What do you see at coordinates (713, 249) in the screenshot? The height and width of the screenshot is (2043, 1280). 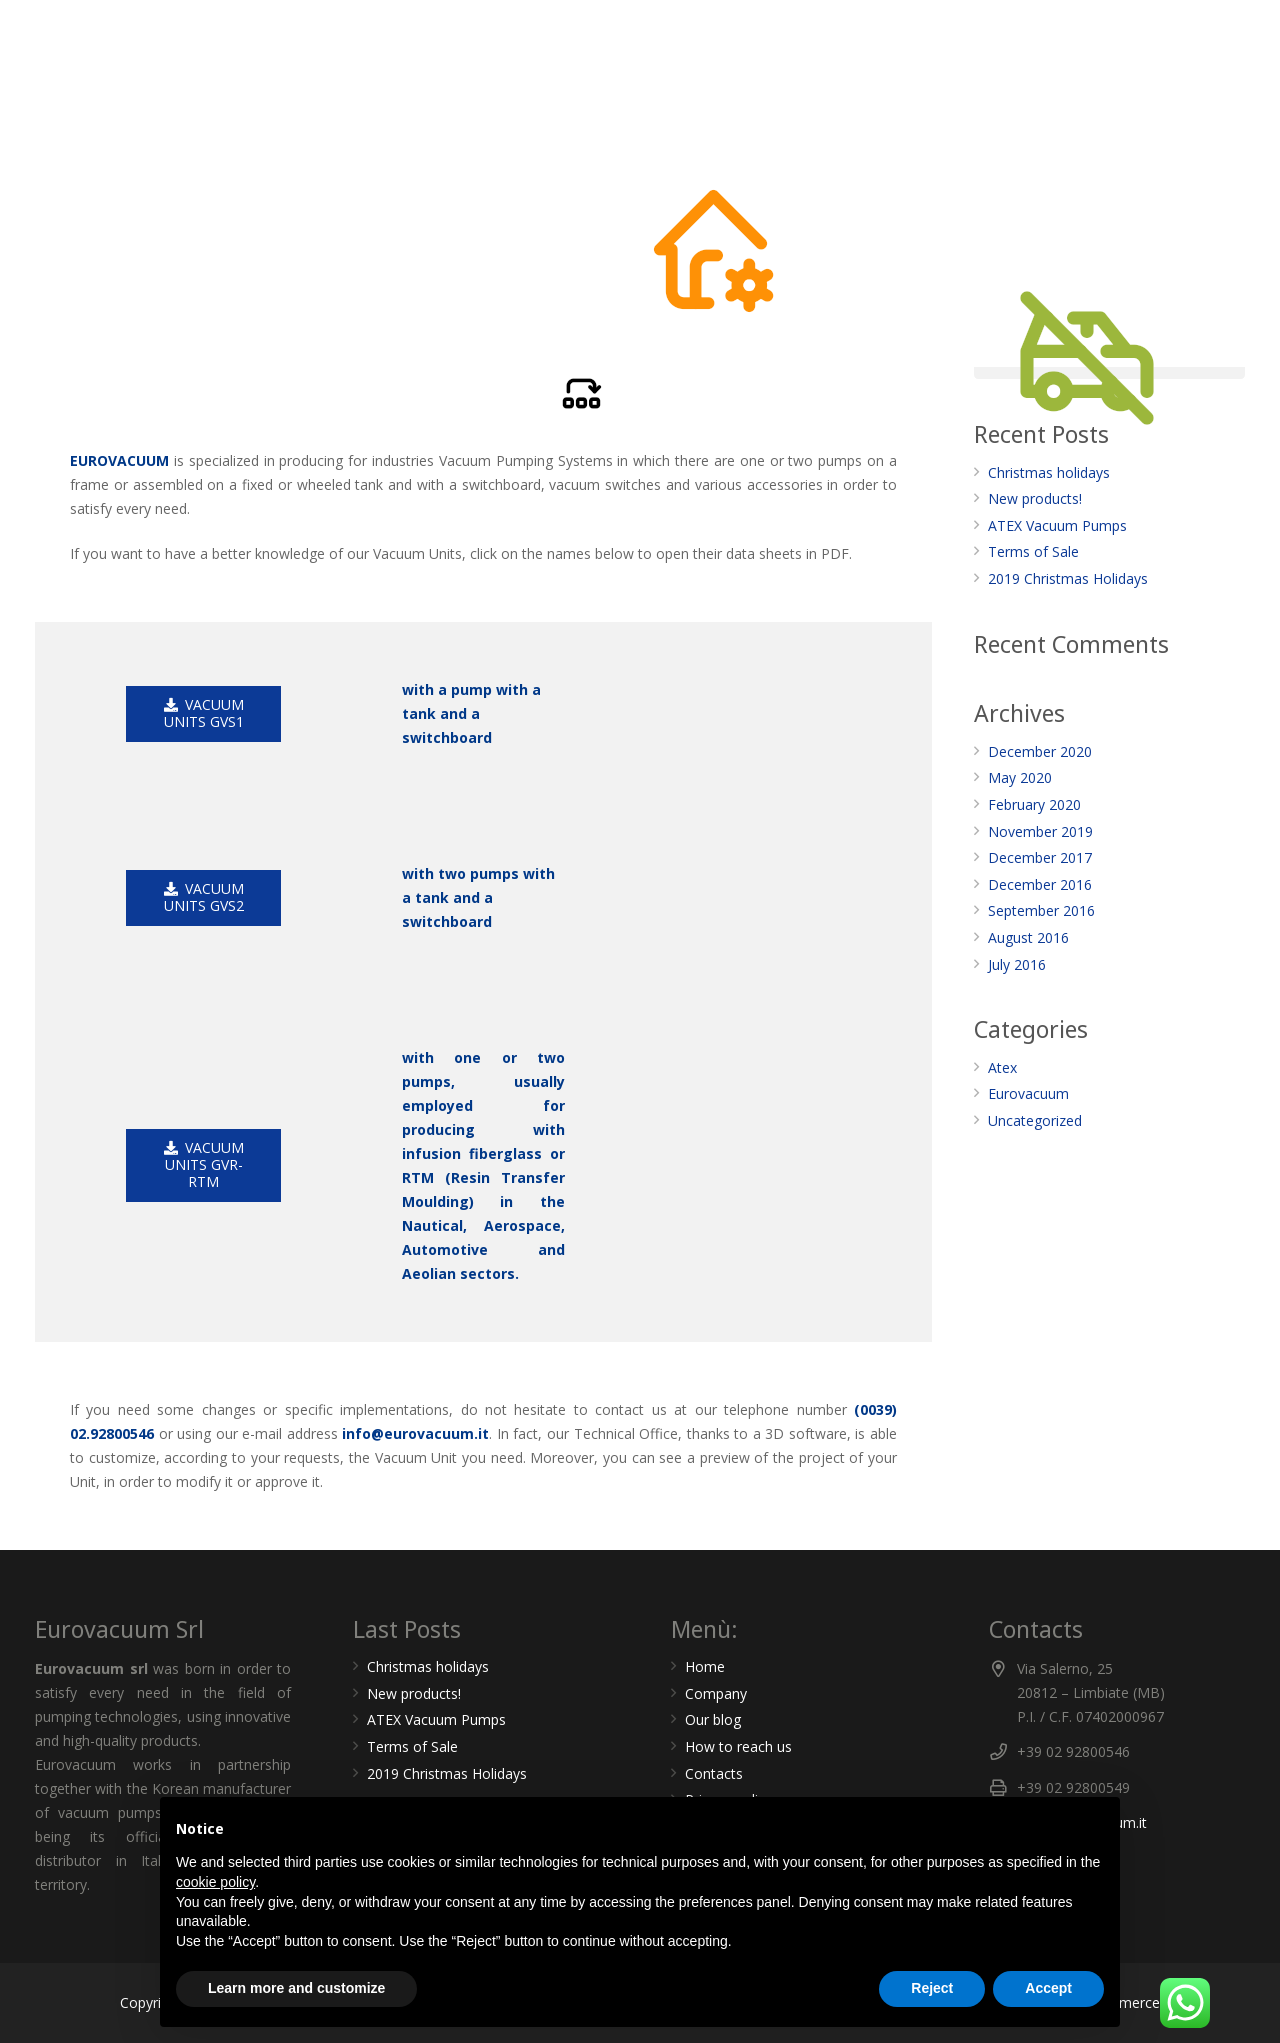 I see `access home settings` at bounding box center [713, 249].